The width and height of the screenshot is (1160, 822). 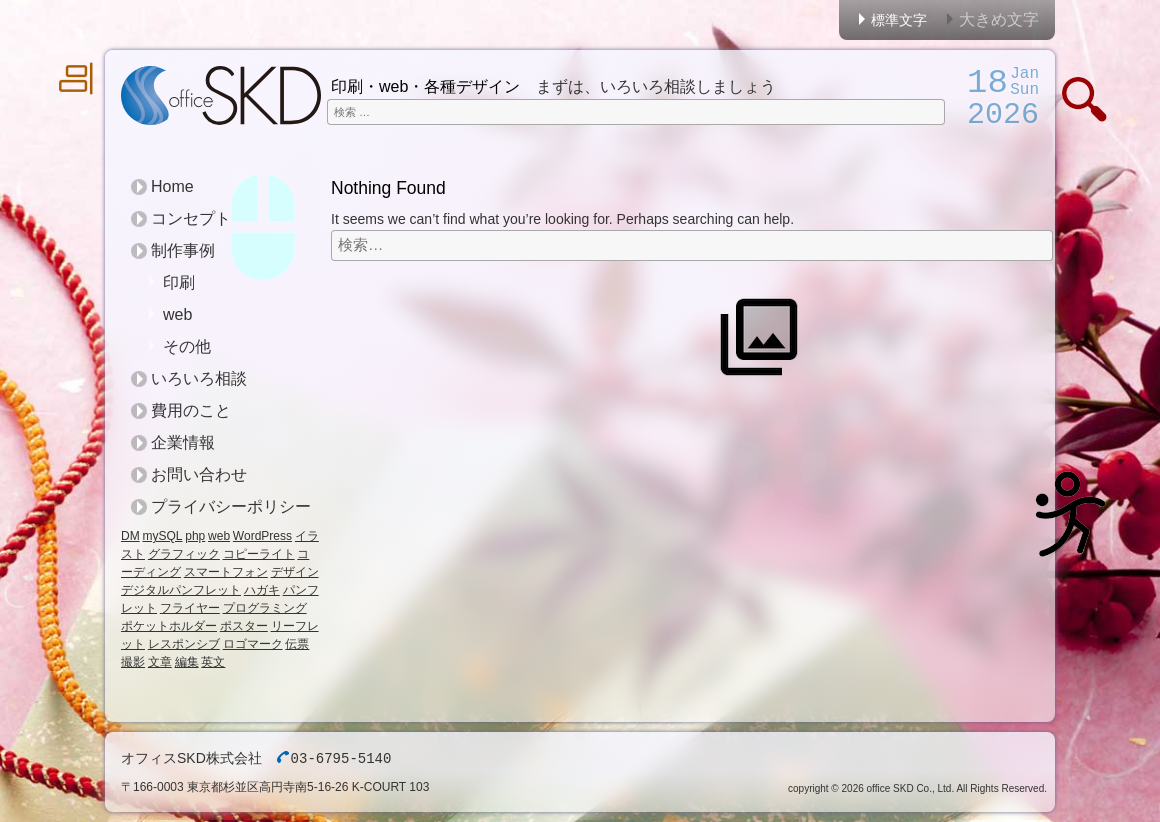 I want to click on access throwing or toss-related activity, so click(x=1067, y=512).